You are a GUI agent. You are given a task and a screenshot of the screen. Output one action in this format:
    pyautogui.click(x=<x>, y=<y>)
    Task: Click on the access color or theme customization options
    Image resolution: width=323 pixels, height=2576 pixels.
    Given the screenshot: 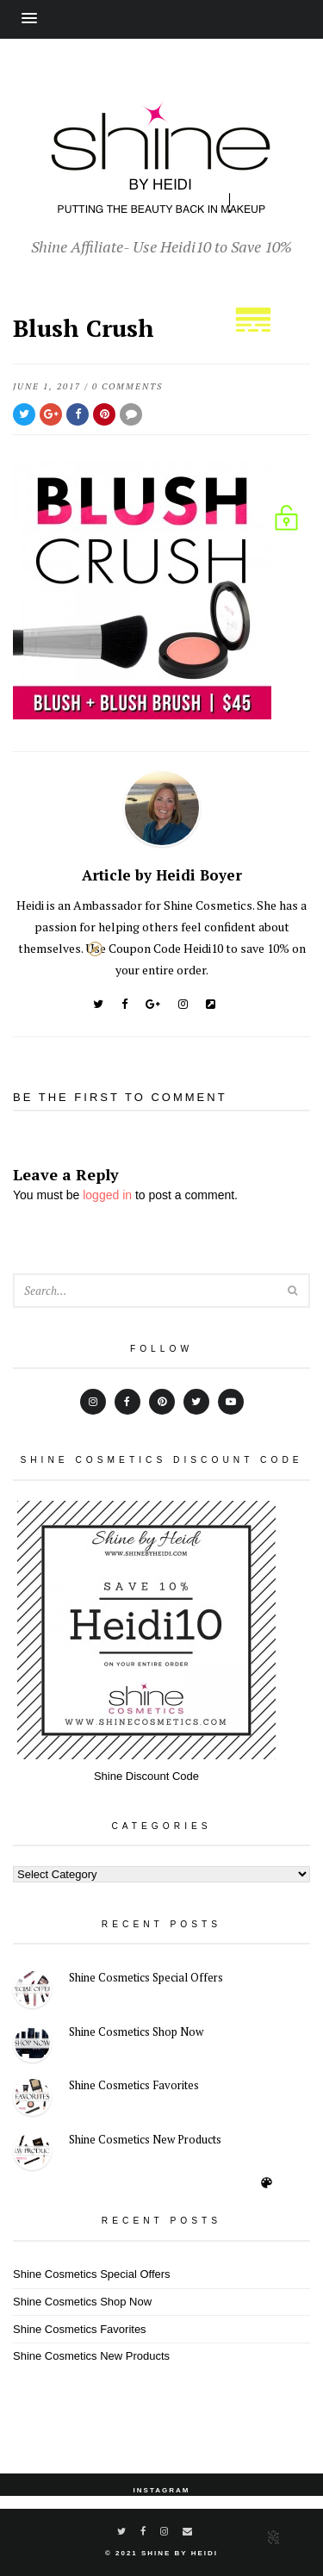 What is the action you would take?
    pyautogui.click(x=266, y=2182)
    